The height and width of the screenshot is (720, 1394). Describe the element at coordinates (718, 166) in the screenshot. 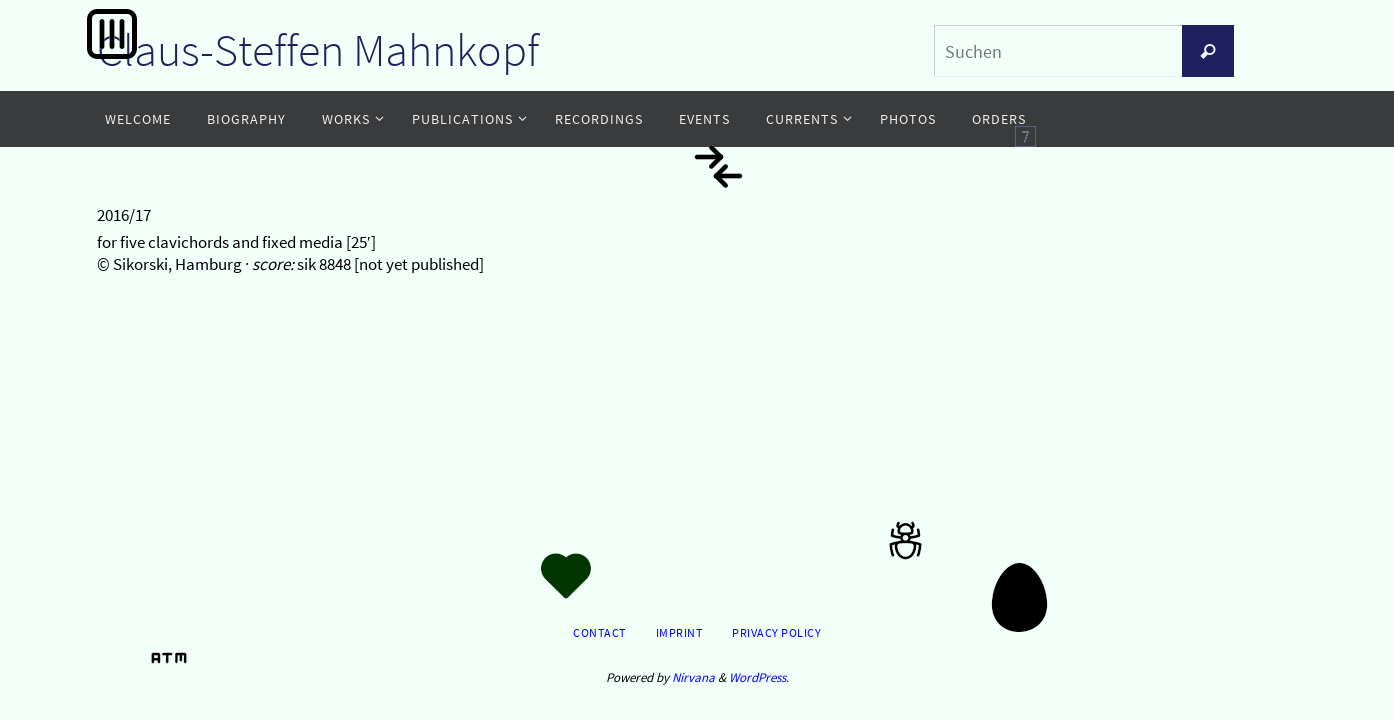

I see `compare or show differences between items` at that location.